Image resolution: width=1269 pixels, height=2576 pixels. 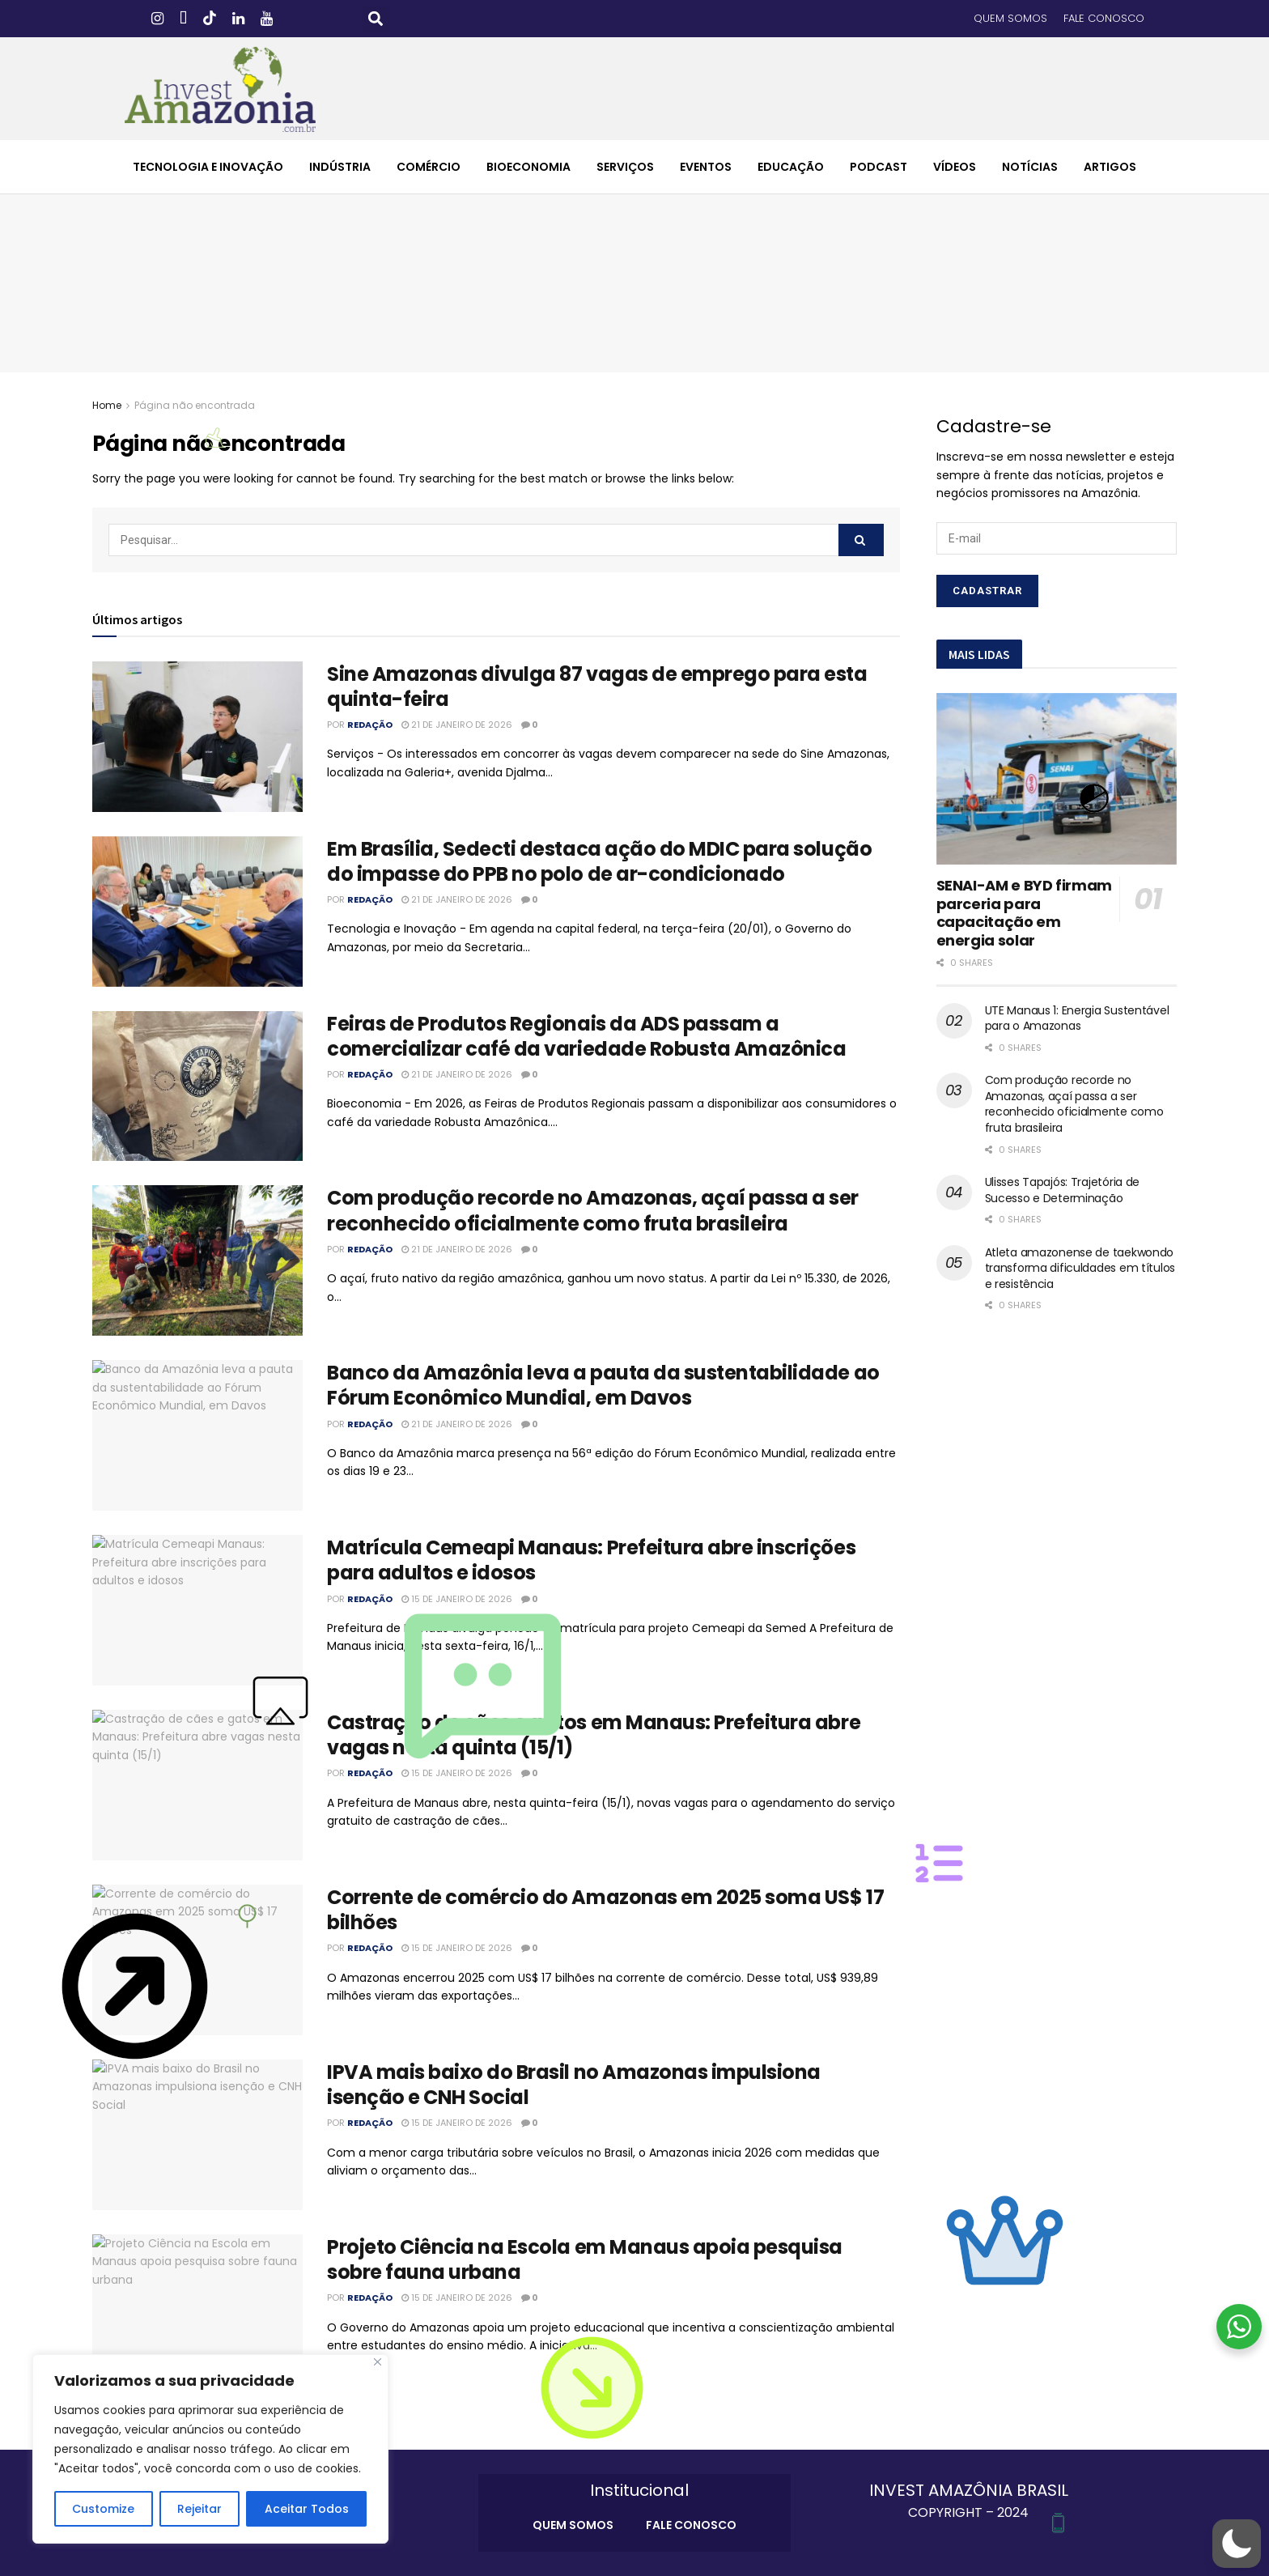 I want to click on open chat or messaging, so click(x=482, y=1674).